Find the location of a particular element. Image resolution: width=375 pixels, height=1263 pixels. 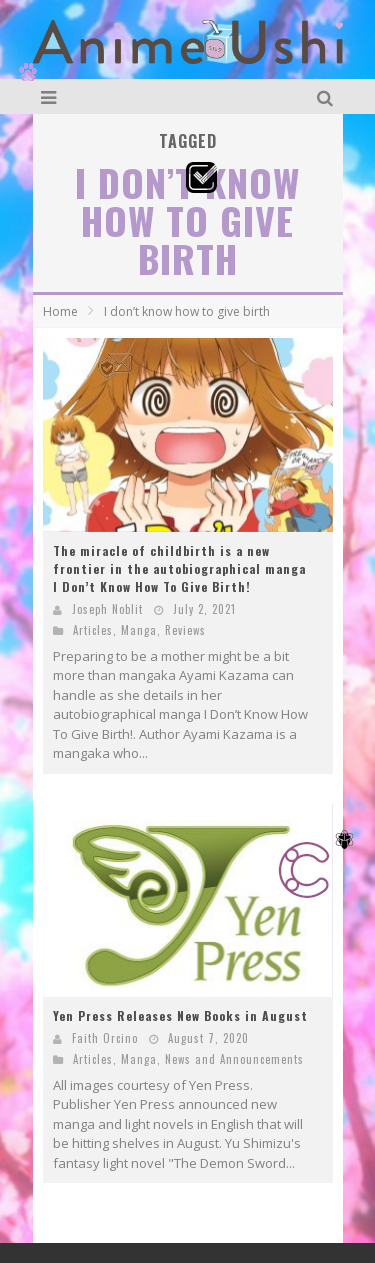

open Baidu search engine is located at coordinates (28, 72).